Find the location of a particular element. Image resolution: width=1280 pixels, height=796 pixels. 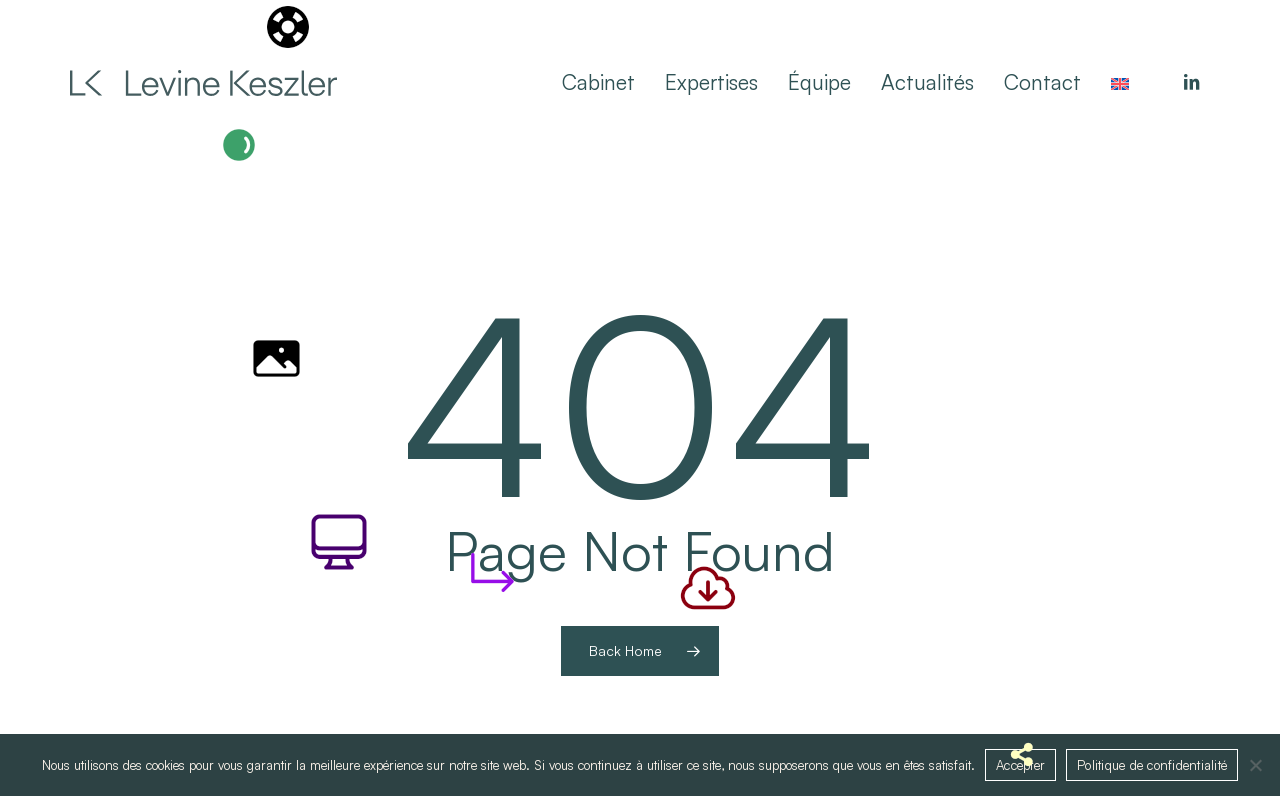

download from cloud storage is located at coordinates (708, 588).